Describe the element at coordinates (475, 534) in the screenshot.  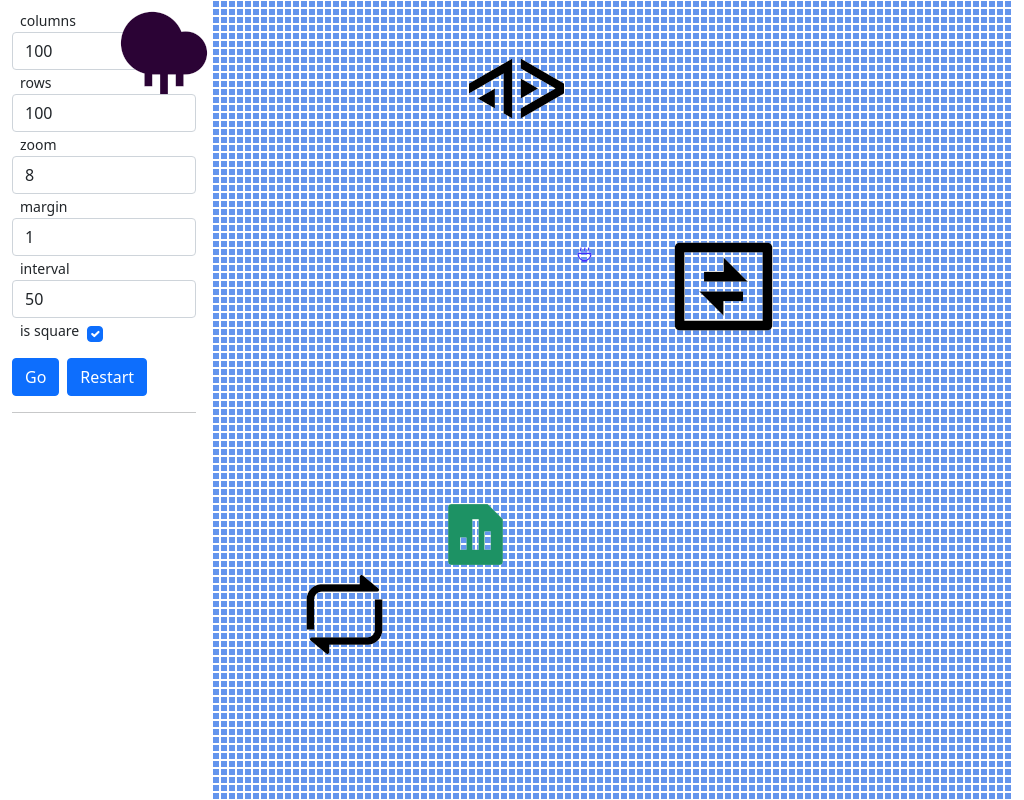
I see `view document with chart data` at that location.